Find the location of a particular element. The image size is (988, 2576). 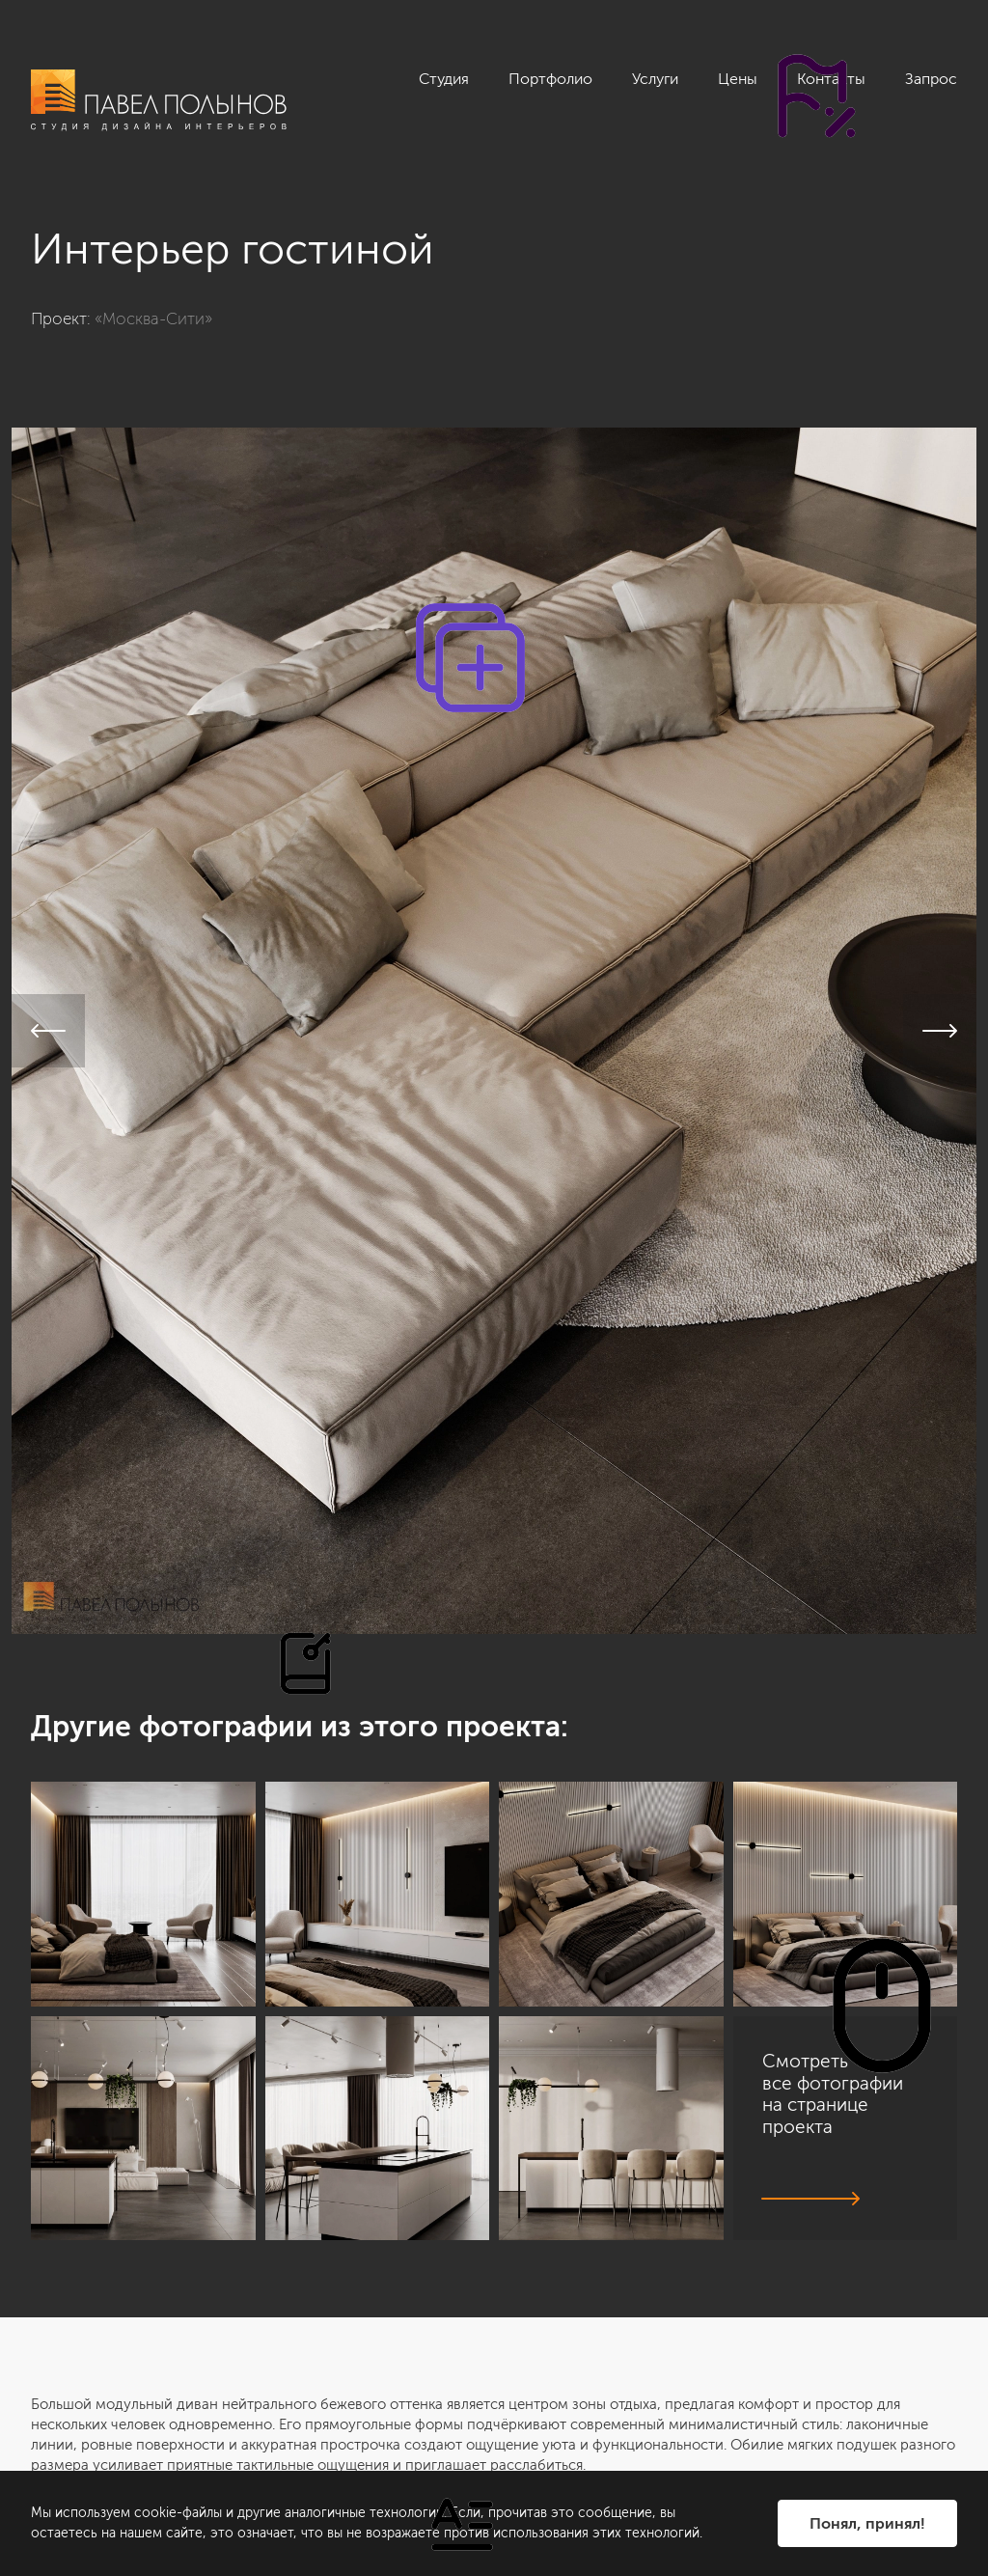

adjust mouse or pointer settings is located at coordinates (882, 2006).